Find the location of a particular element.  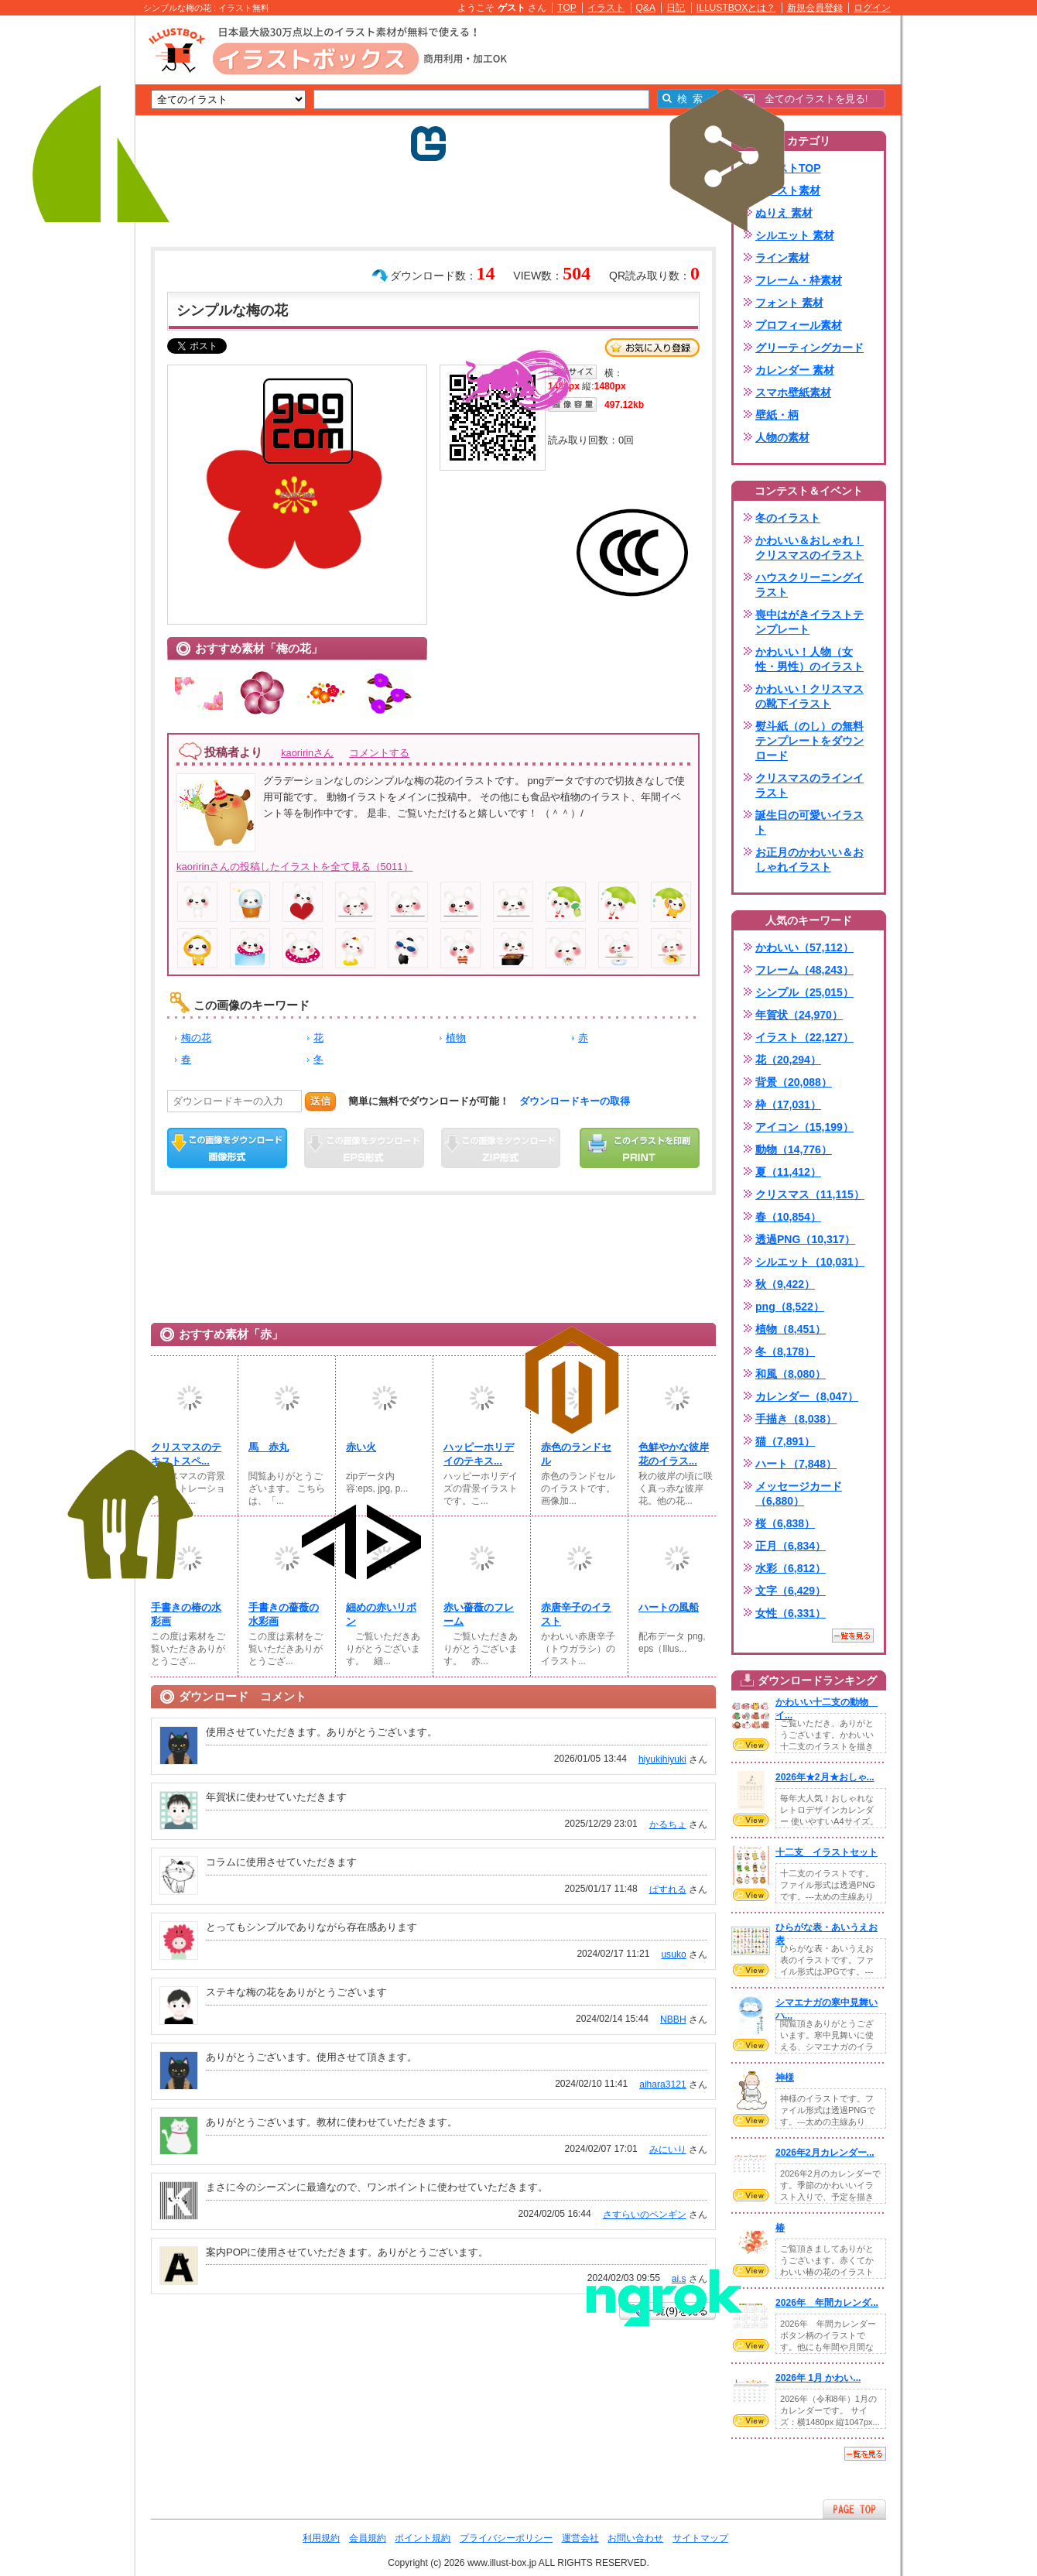

magento e-commerce platform logo is located at coordinates (572, 1380).